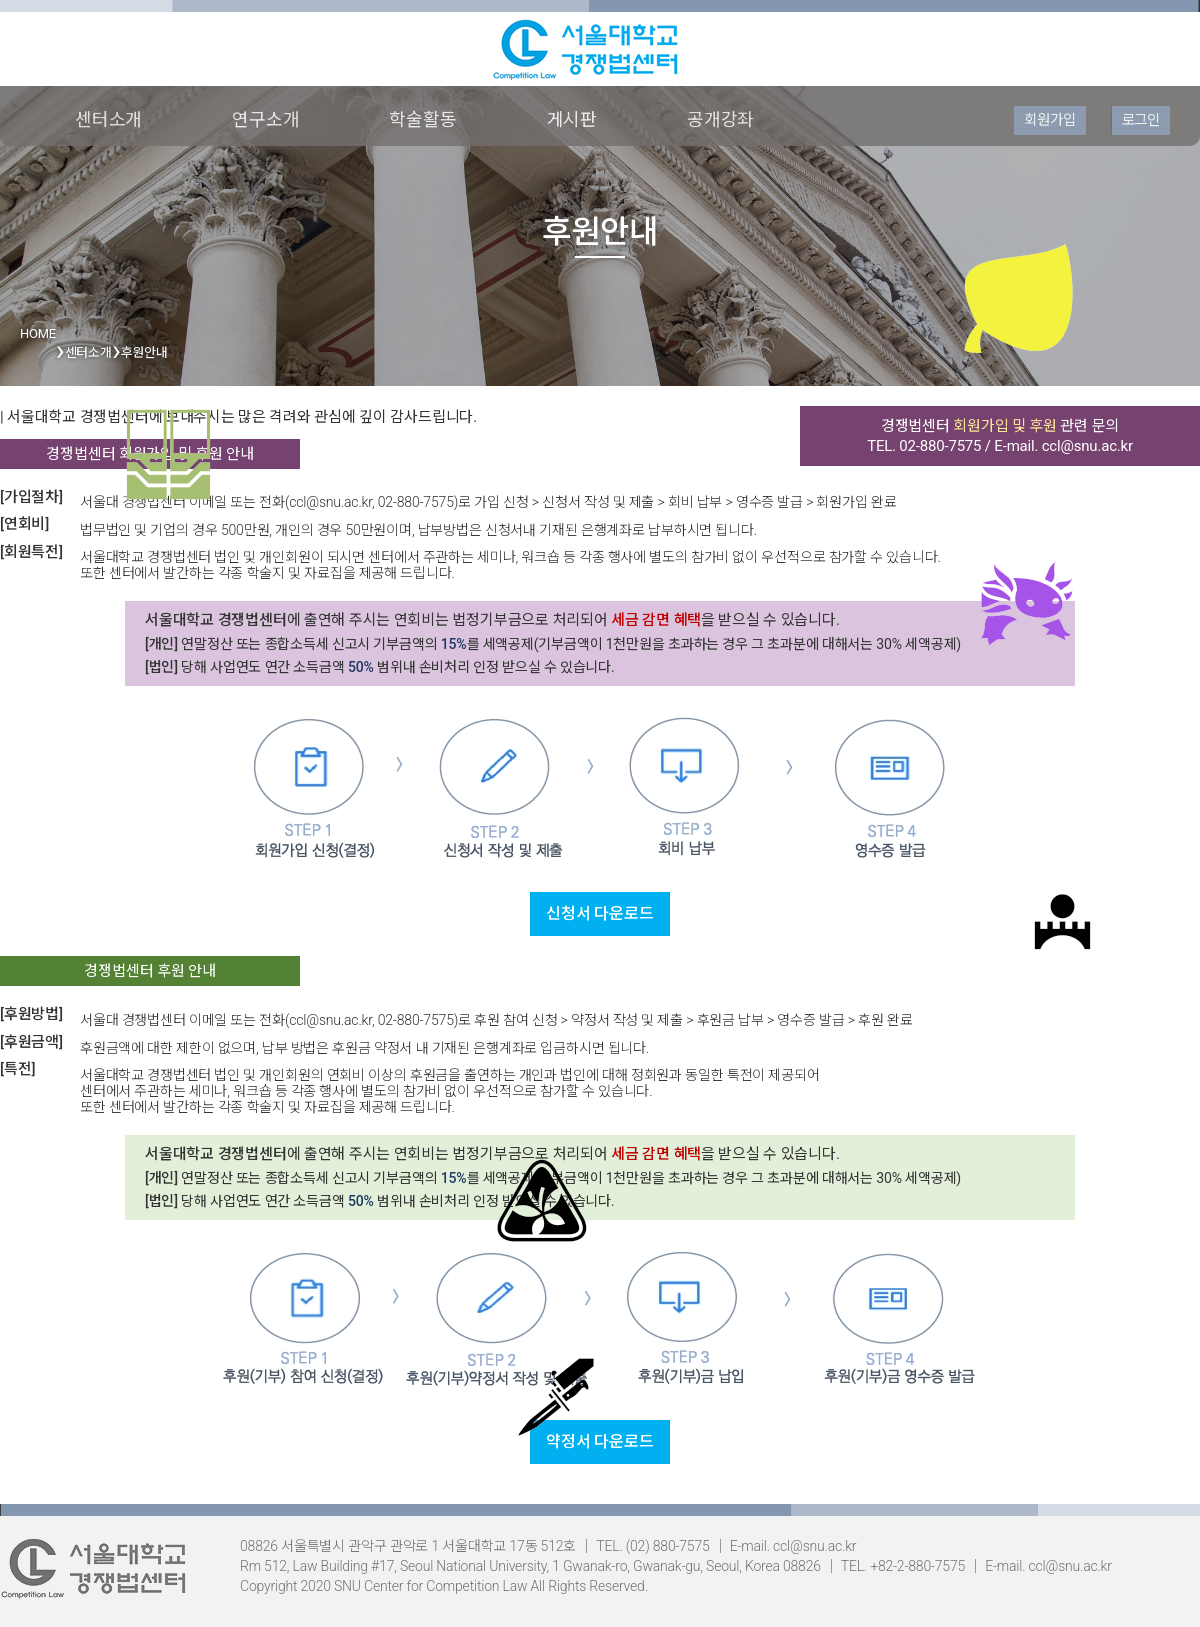 The image size is (1200, 1627). I want to click on axolotl character or mascot icon, so click(1026, 599).